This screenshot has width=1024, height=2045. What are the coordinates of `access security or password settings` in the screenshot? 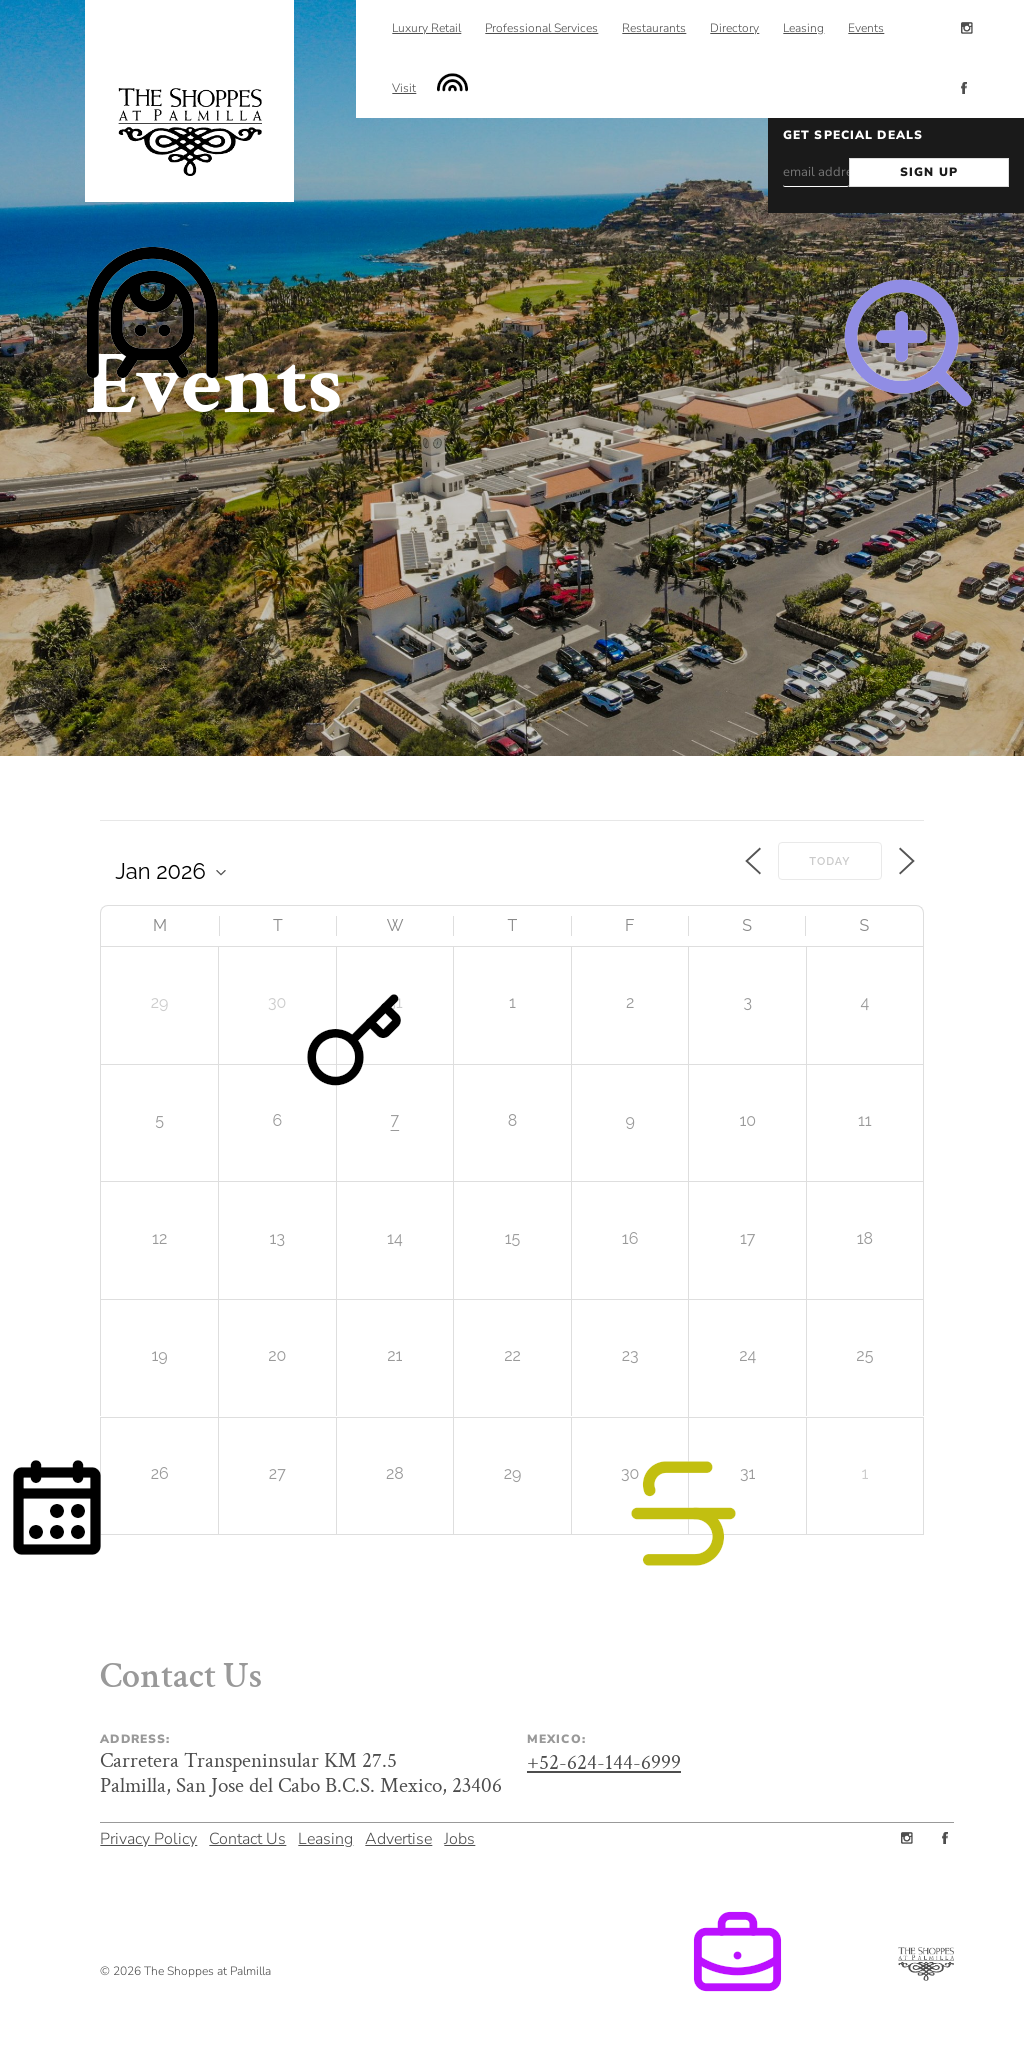 It's located at (355, 1042).